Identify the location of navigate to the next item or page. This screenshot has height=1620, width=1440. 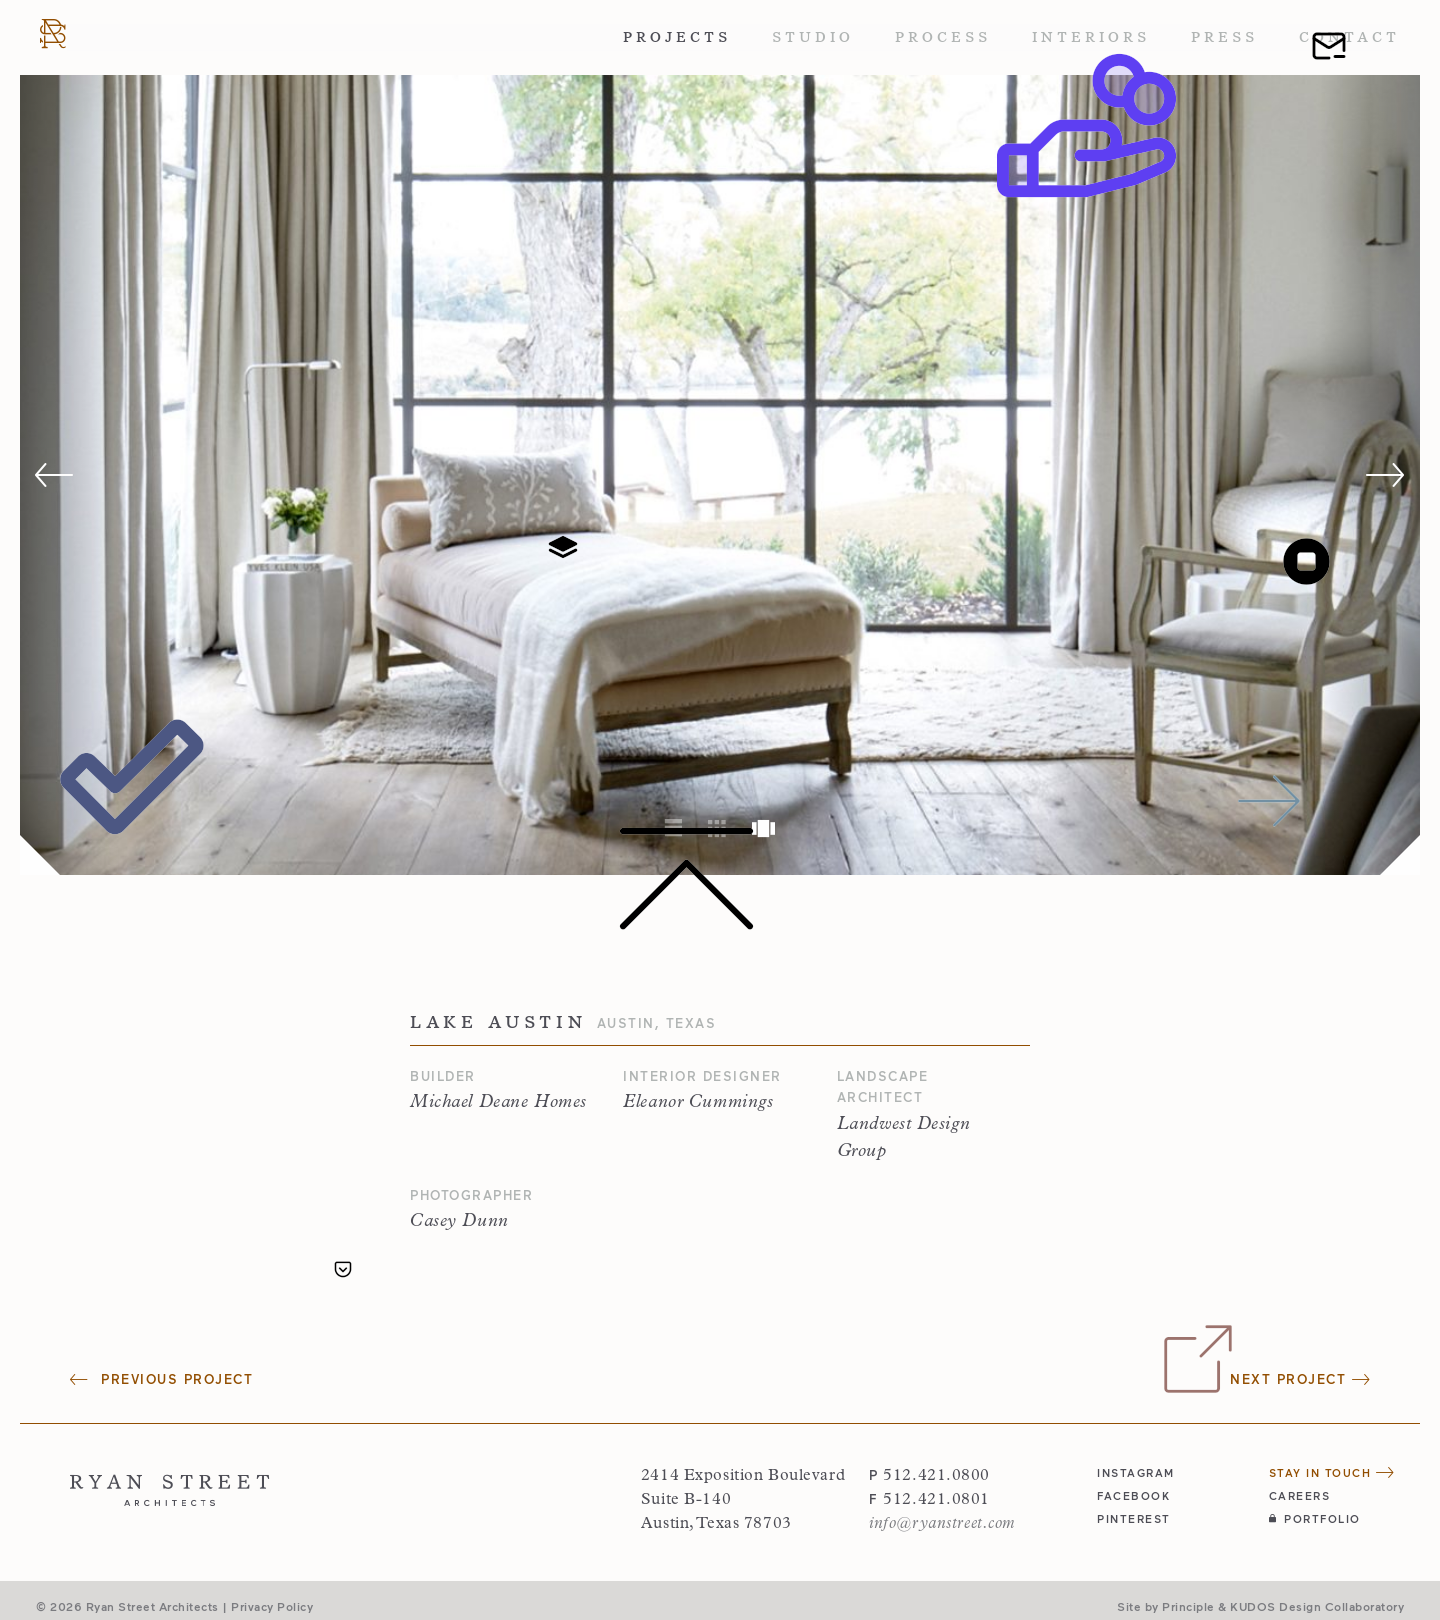
(1269, 801).